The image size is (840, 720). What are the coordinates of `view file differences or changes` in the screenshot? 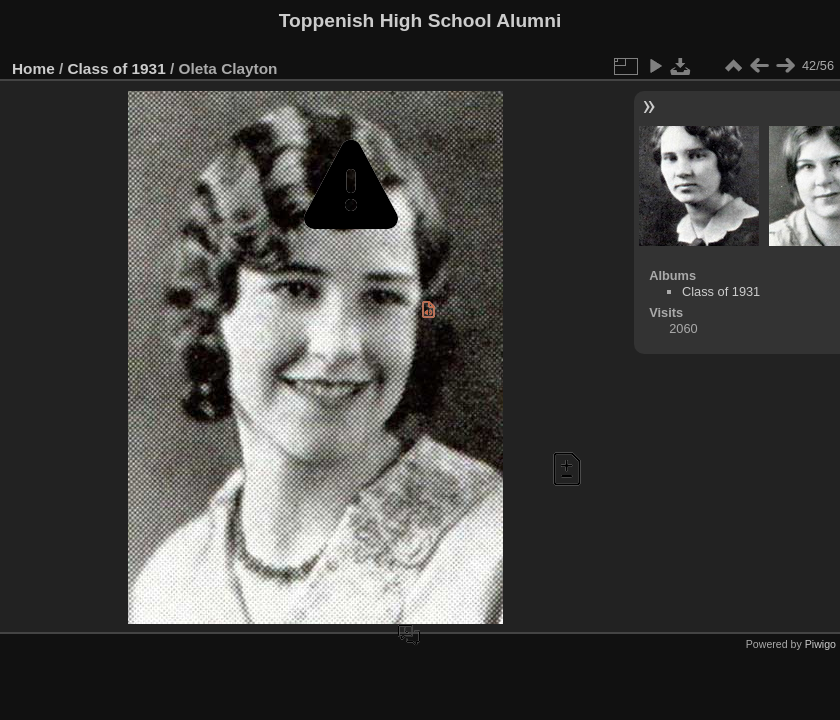 It's located at (567, 469).